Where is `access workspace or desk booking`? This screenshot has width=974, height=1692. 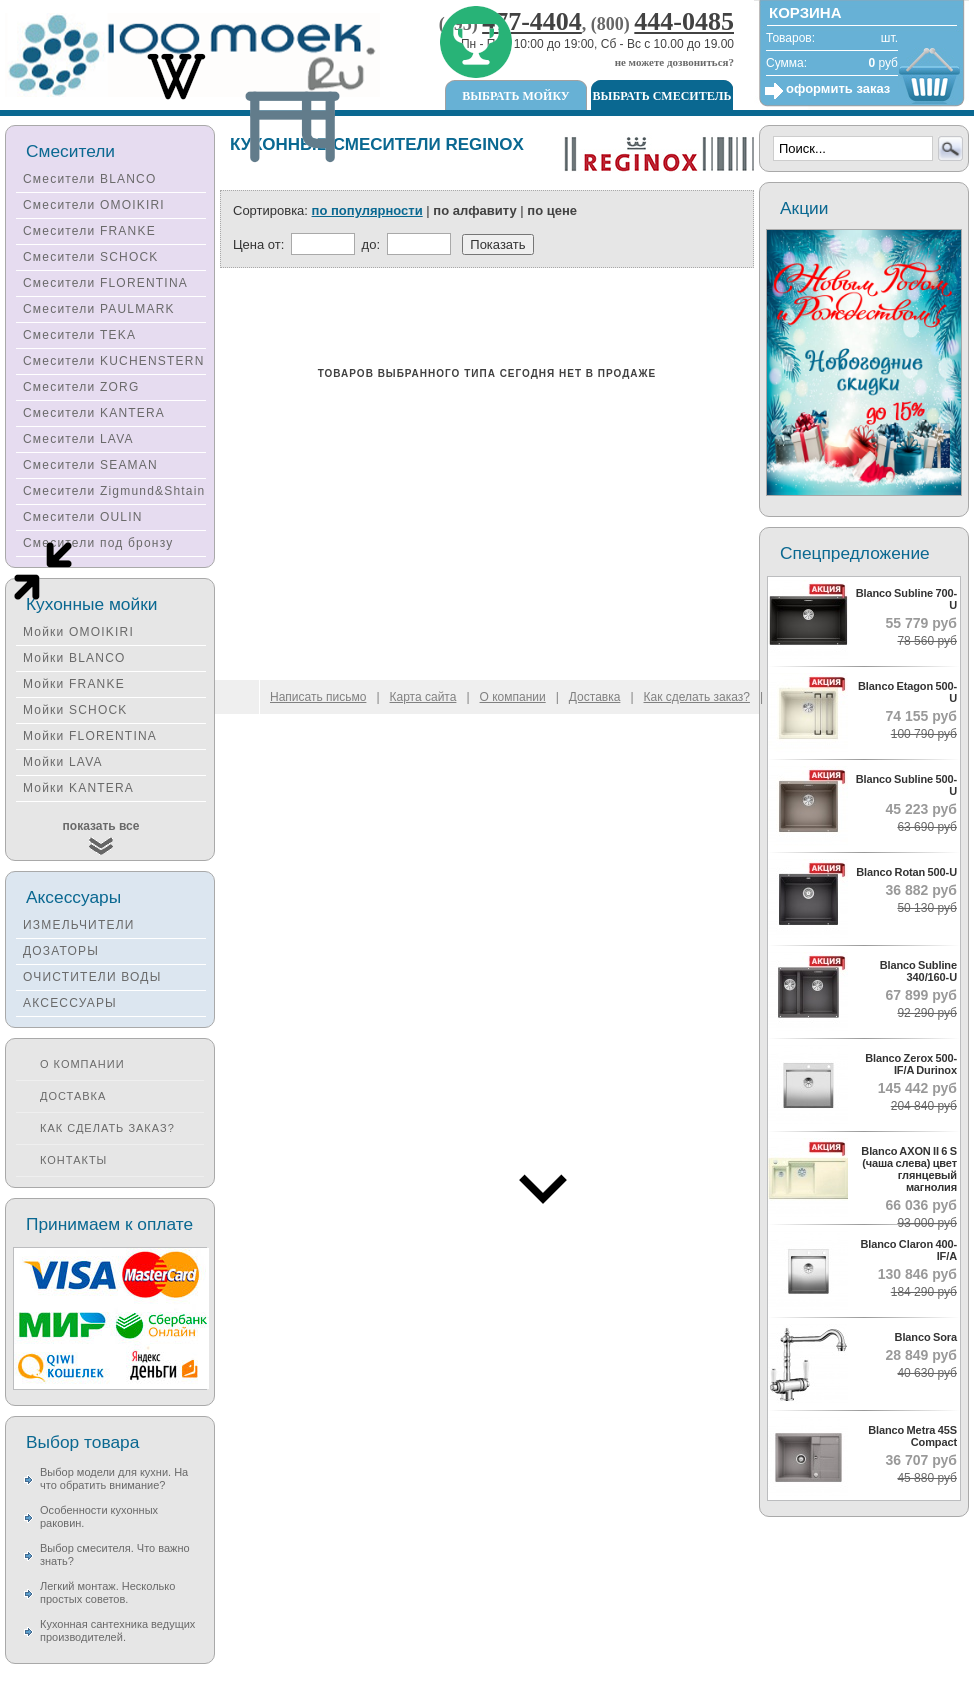 access workspace or desk booking is located at coordinates (292, 124).